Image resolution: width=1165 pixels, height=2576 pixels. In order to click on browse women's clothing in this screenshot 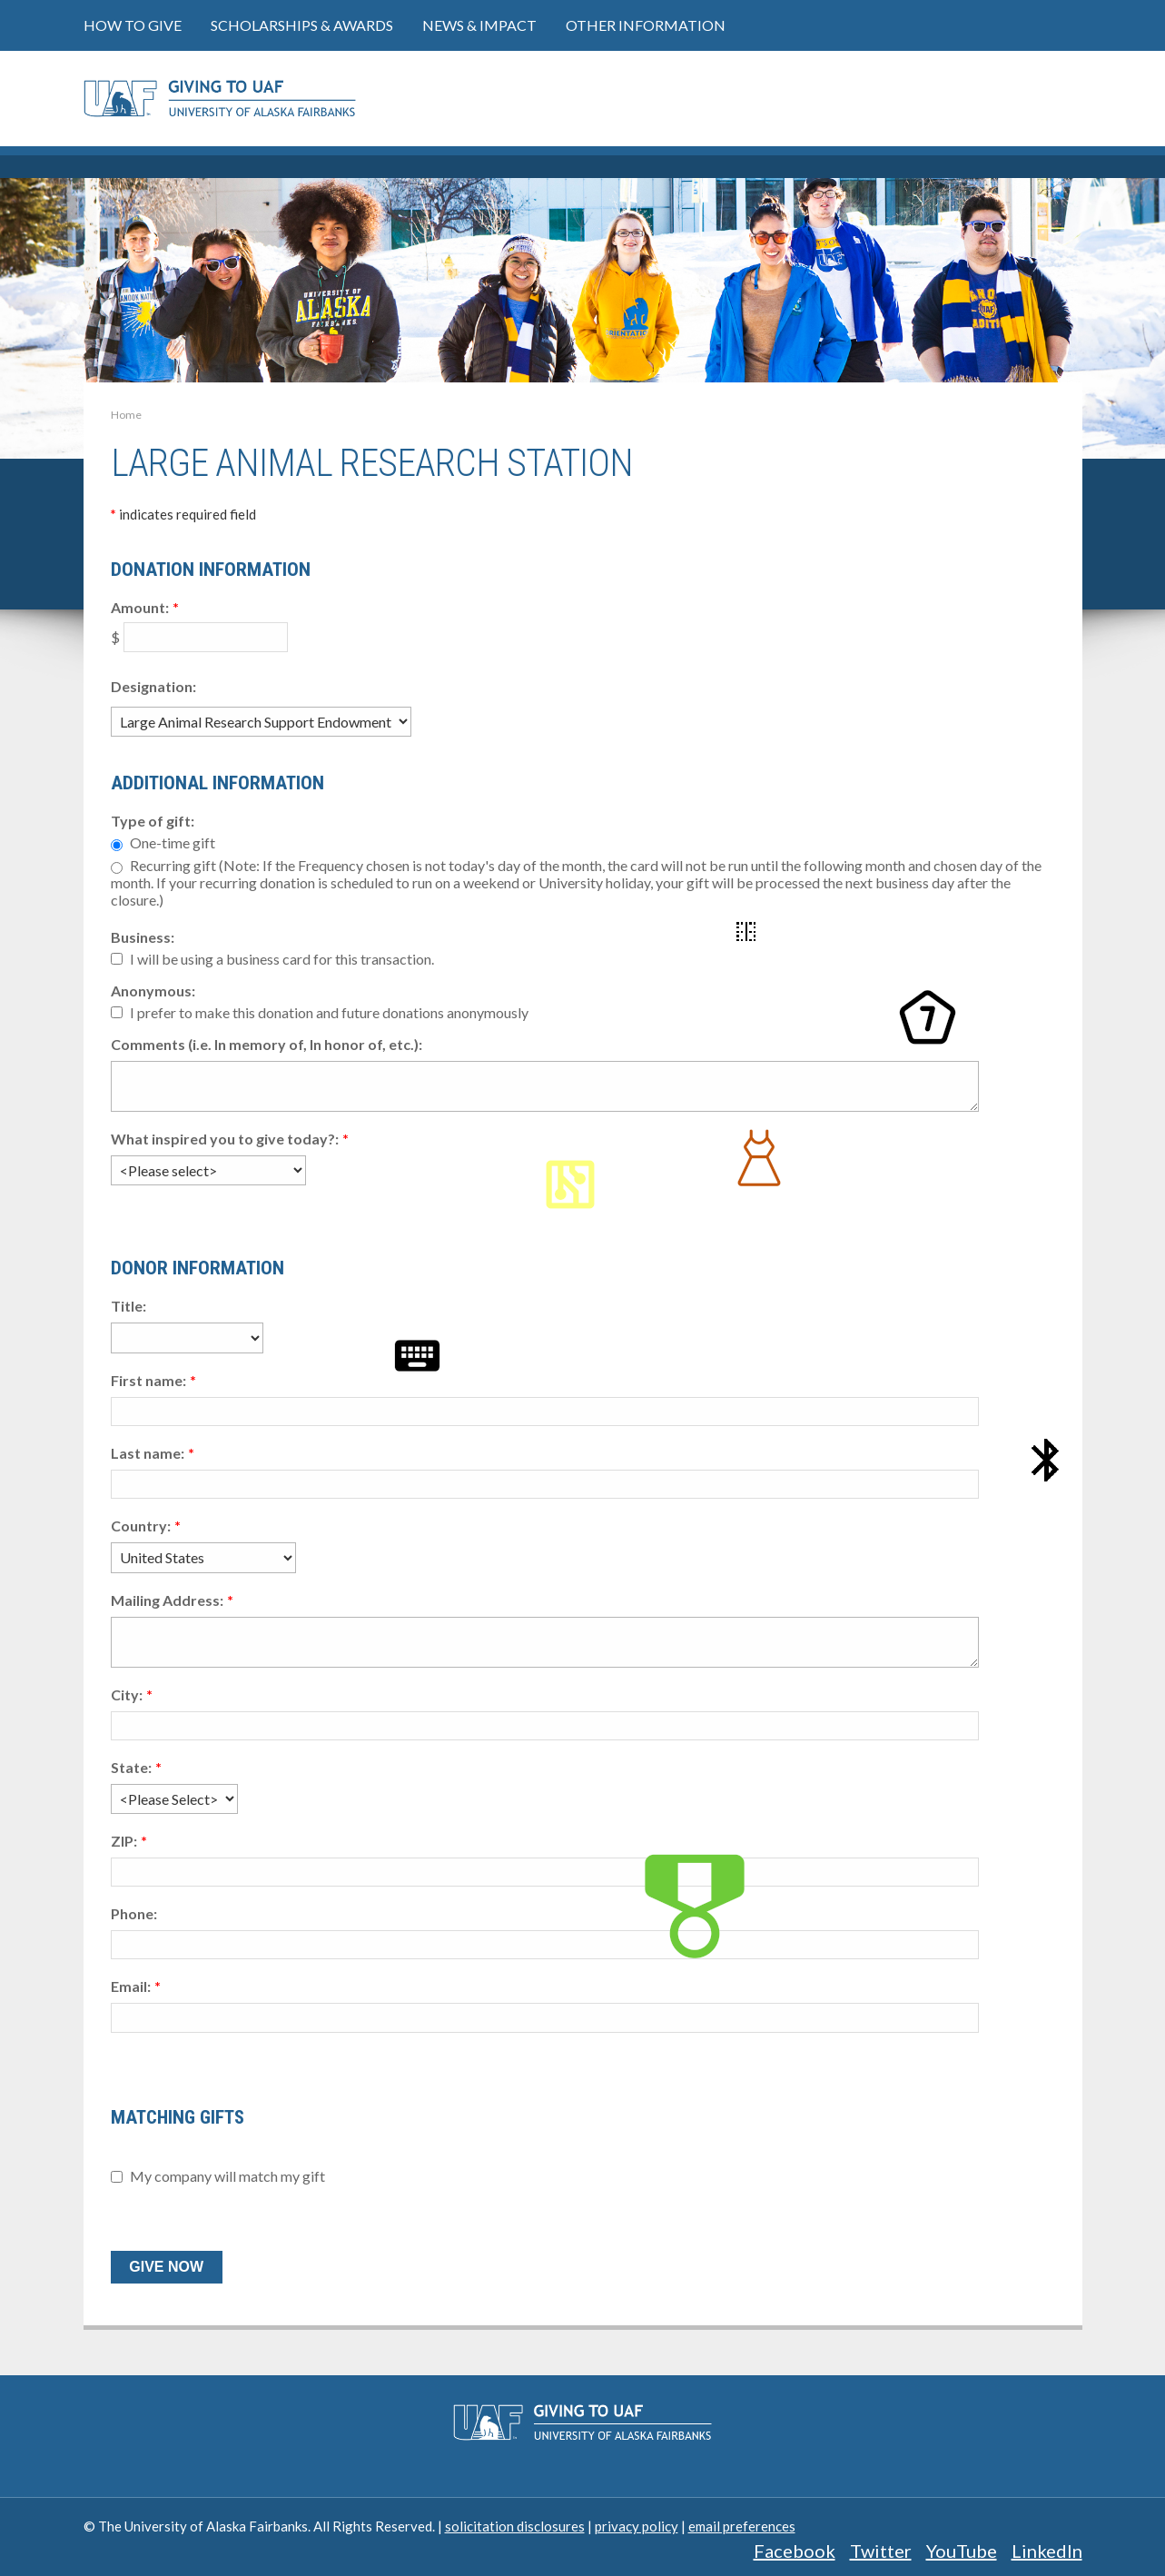, I will do `click(759, 1161)`.